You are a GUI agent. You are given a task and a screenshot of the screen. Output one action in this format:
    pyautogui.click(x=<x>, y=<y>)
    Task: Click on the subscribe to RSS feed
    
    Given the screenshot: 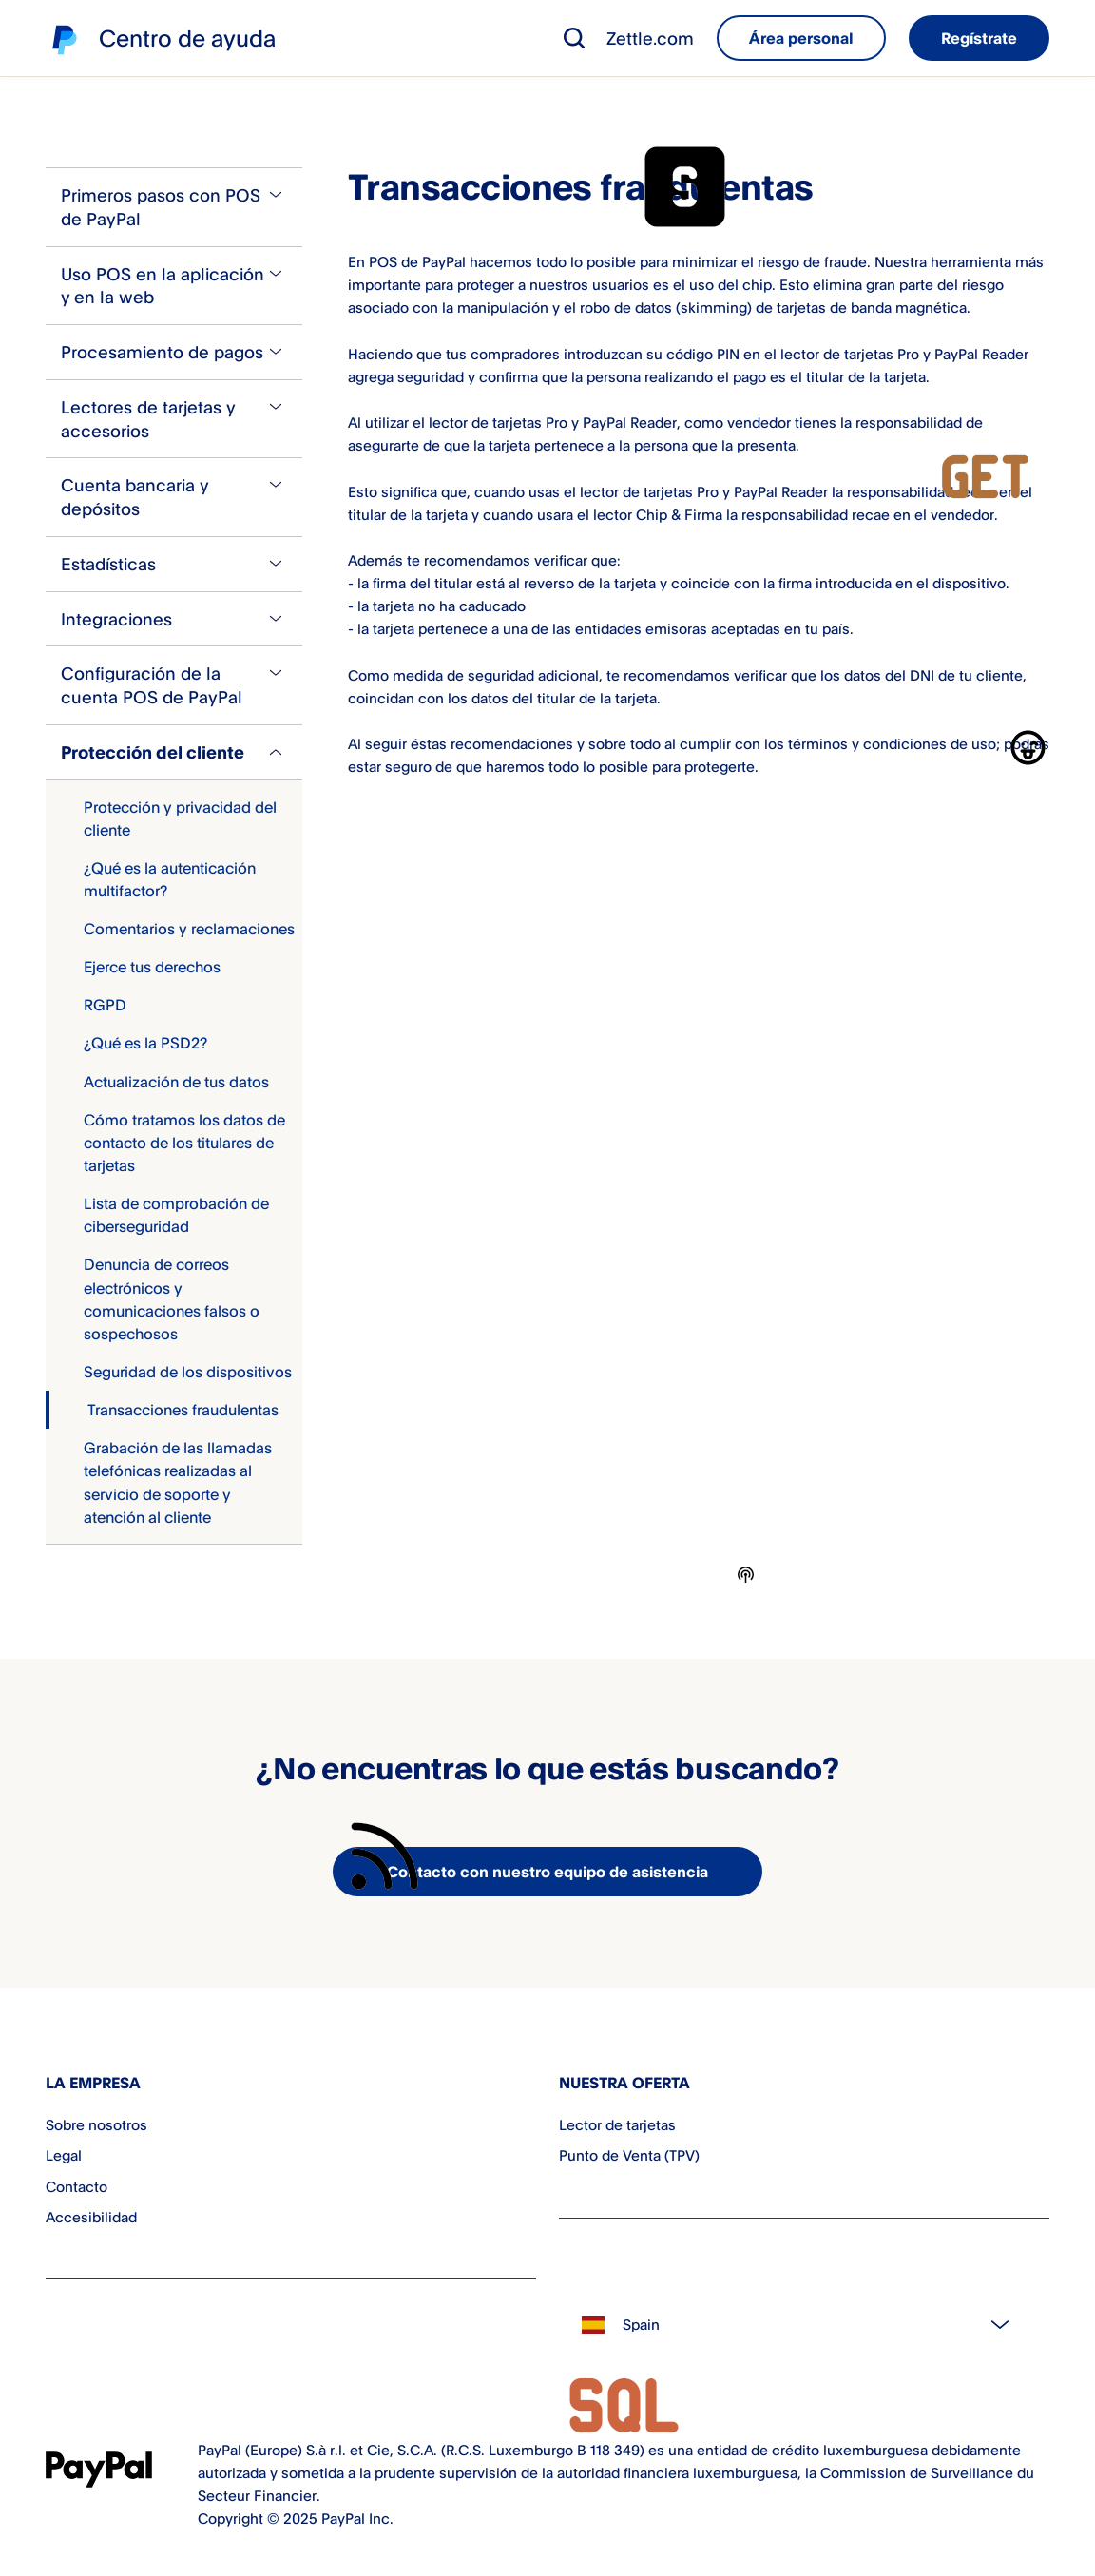 What is the action you would take?
    pyautogui.click(x=384, y=1855)
    